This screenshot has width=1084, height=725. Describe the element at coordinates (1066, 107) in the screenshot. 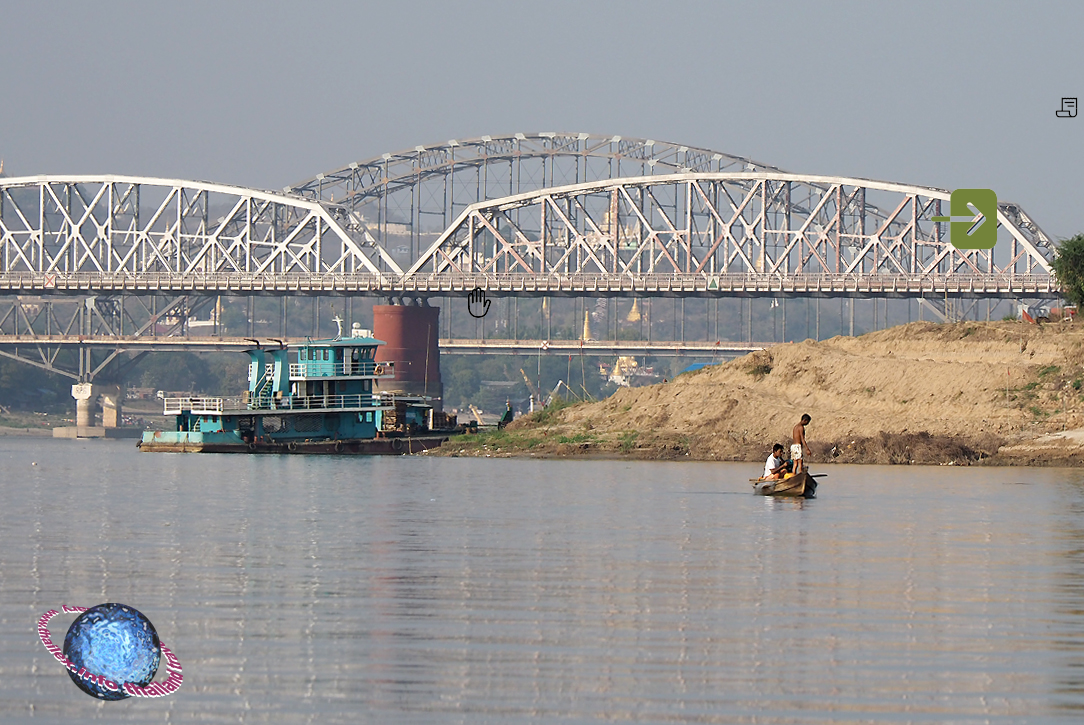

I see `view purchase receipt or transaction history` at that location.